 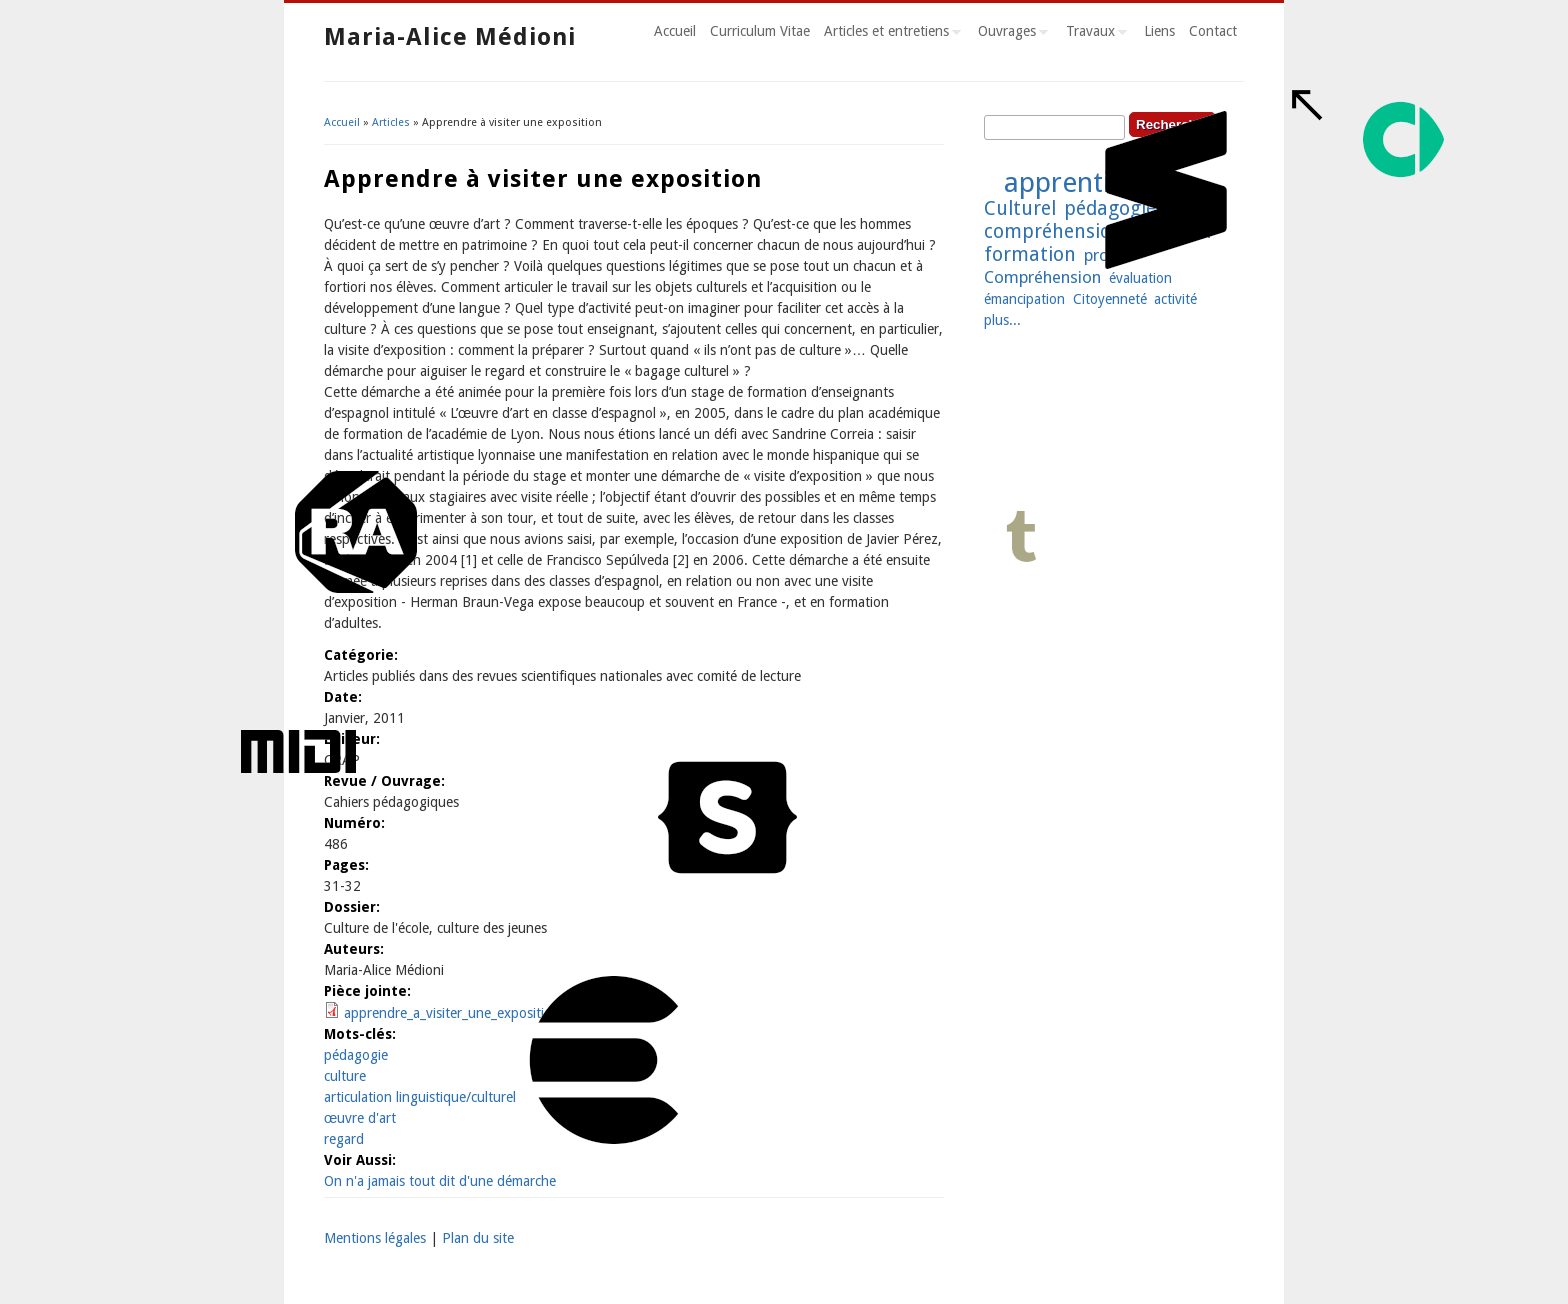 What do you see at coordinates (1306, 104) in the screenshot?
I see `navigate back and up in hierarchy` at bounding box center [1306, 104].